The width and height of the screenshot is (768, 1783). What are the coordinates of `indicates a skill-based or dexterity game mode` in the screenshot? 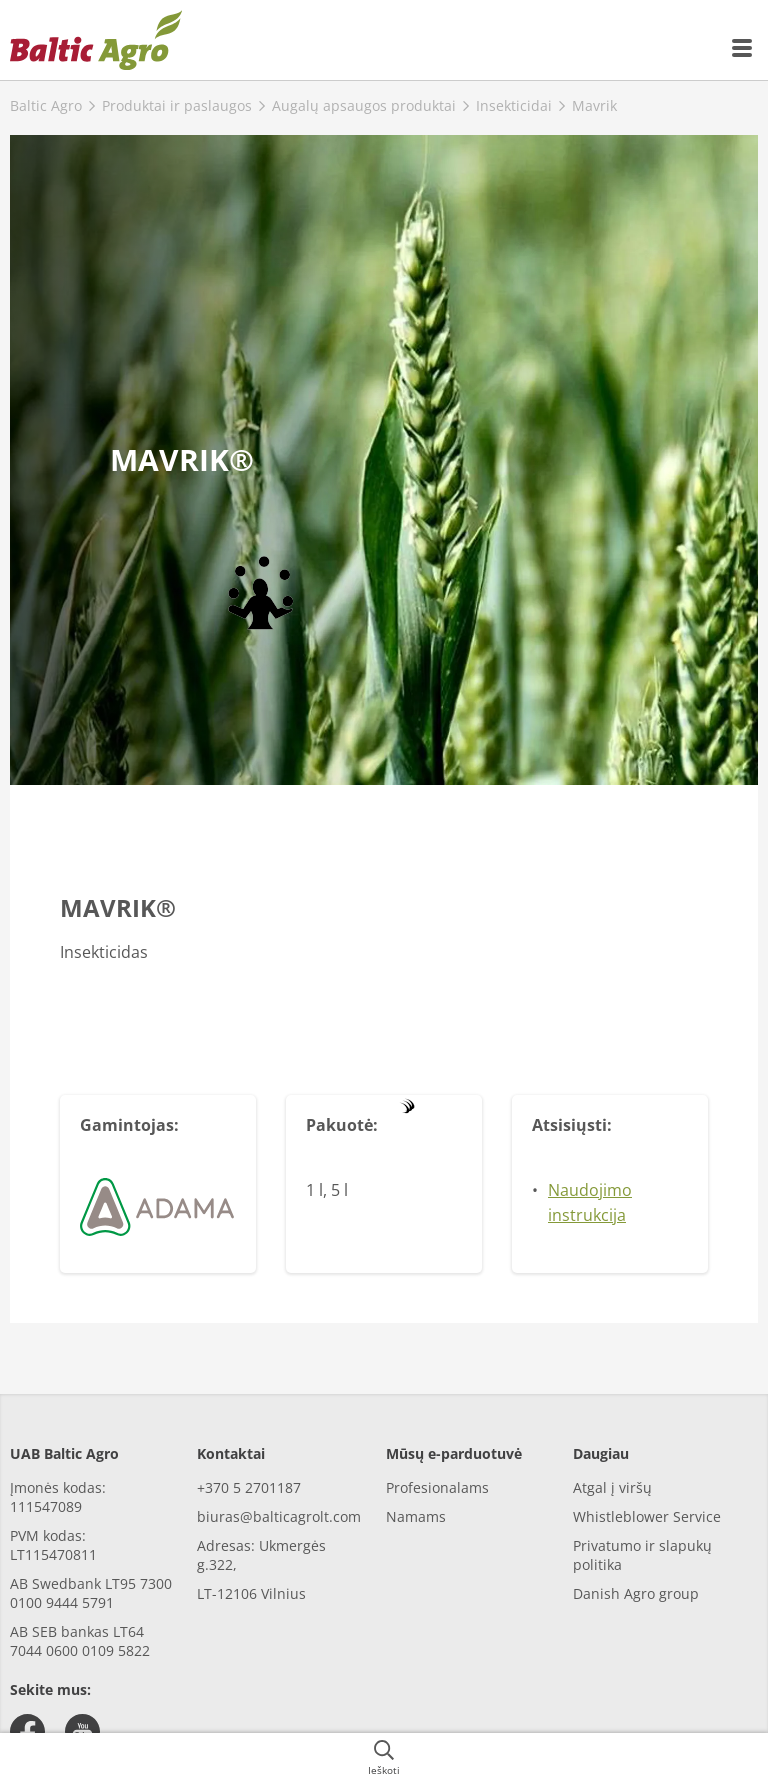 It's located at (260, 593).